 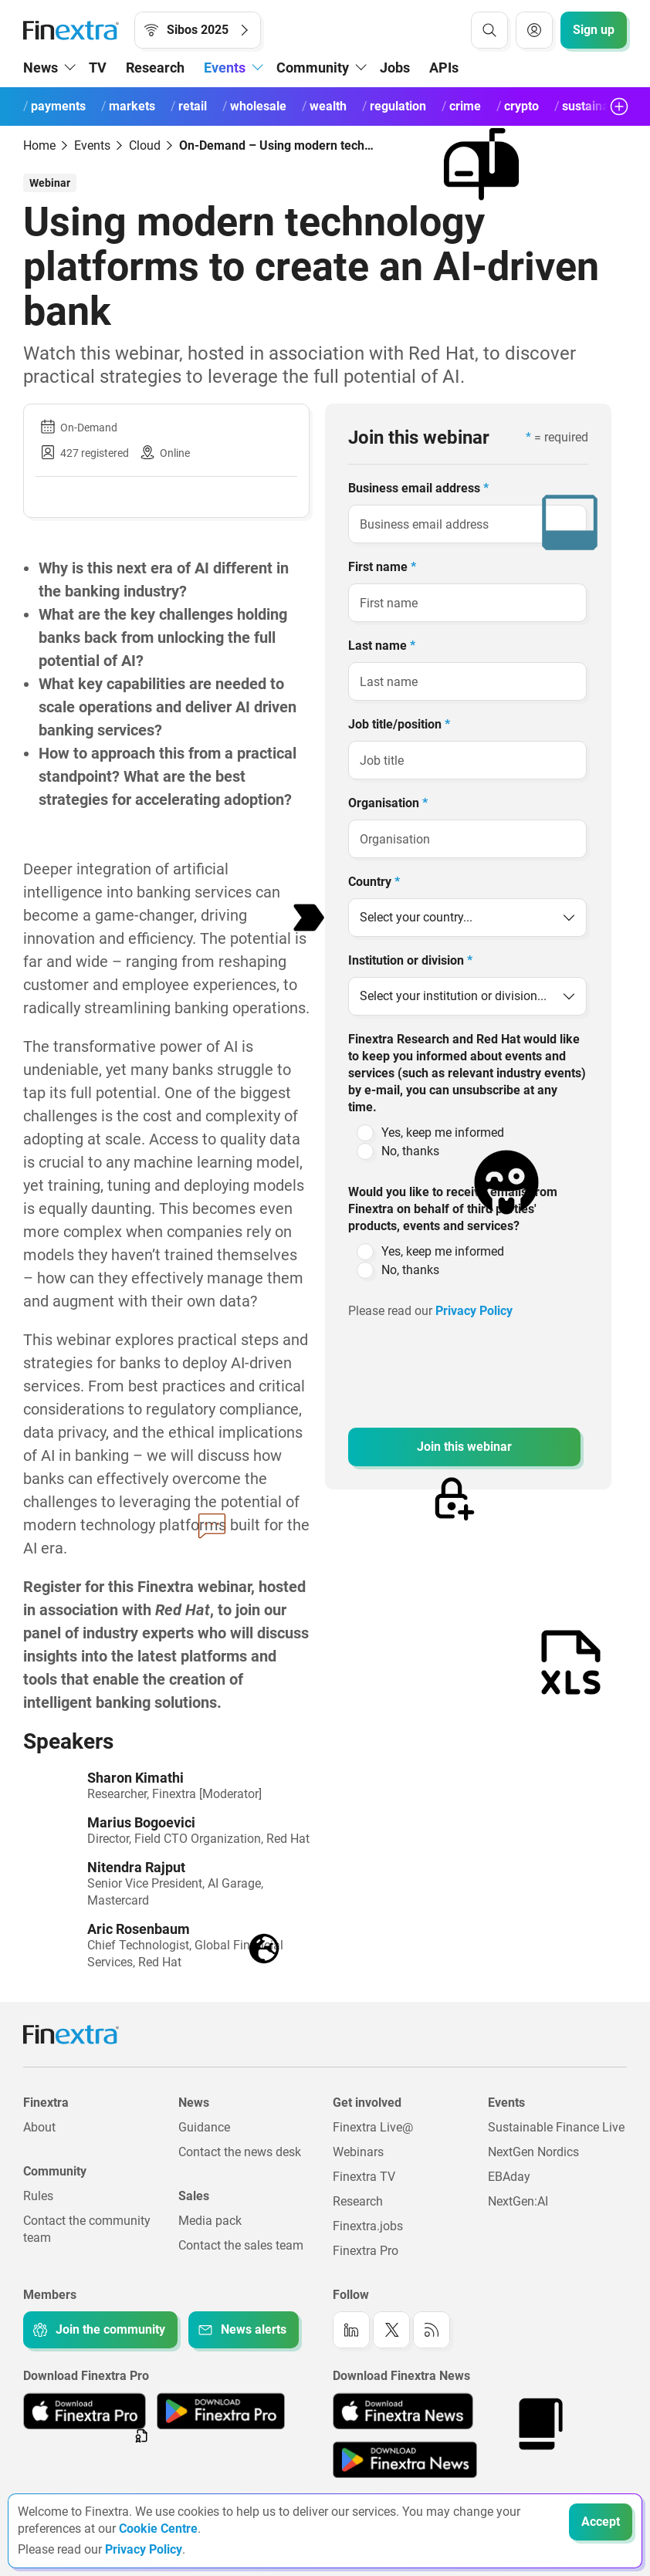 What do you see at coordinates (452, 1498) in the screenshot?
I see `add a new password or security credential` at bounding box center [452, 1498].